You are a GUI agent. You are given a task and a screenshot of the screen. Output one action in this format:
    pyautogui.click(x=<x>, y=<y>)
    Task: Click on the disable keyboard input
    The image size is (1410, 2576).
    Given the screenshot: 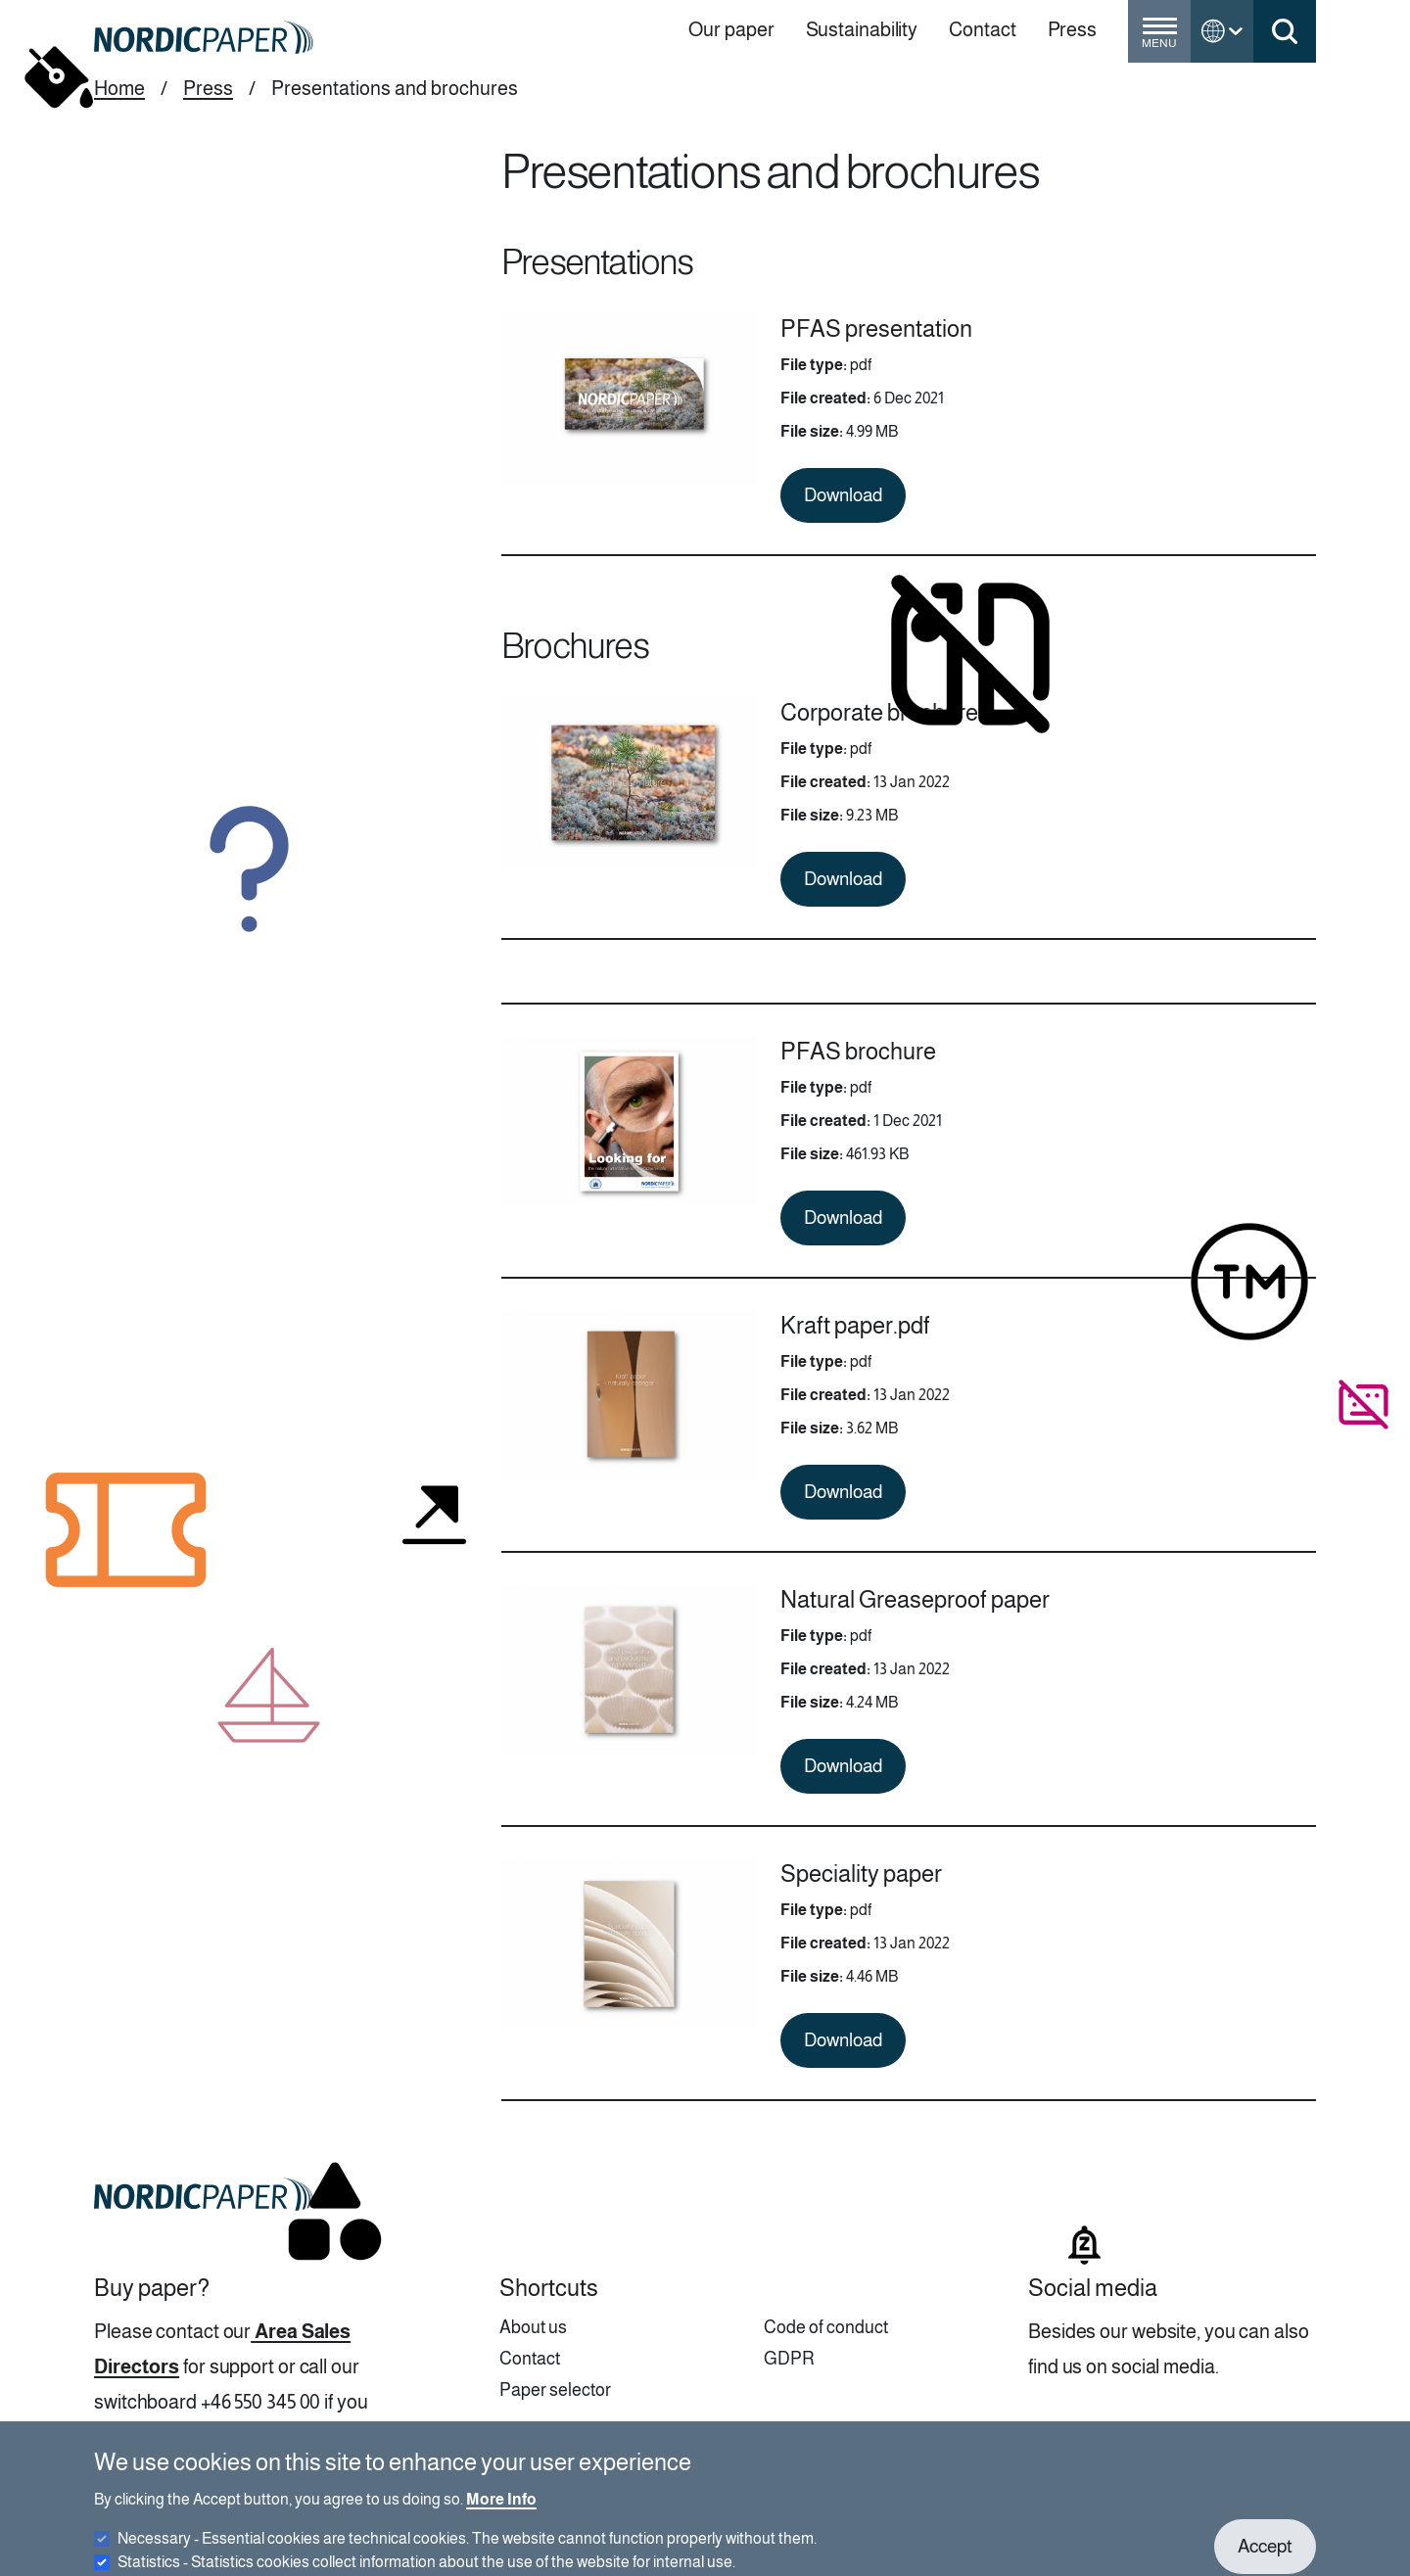 What is the action you would take?
    pyautogui.click(x=1363, y=1404)
    